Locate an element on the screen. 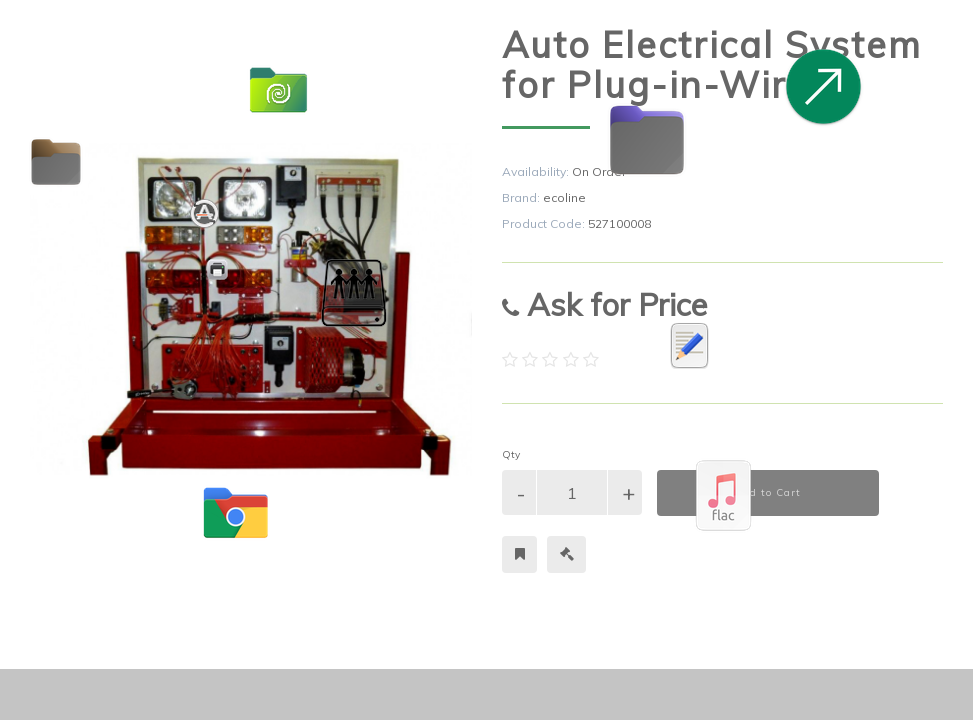 The width and height of the screenshot is (973, 720). open GameJolt files folder is located at coordinates (278, 91).